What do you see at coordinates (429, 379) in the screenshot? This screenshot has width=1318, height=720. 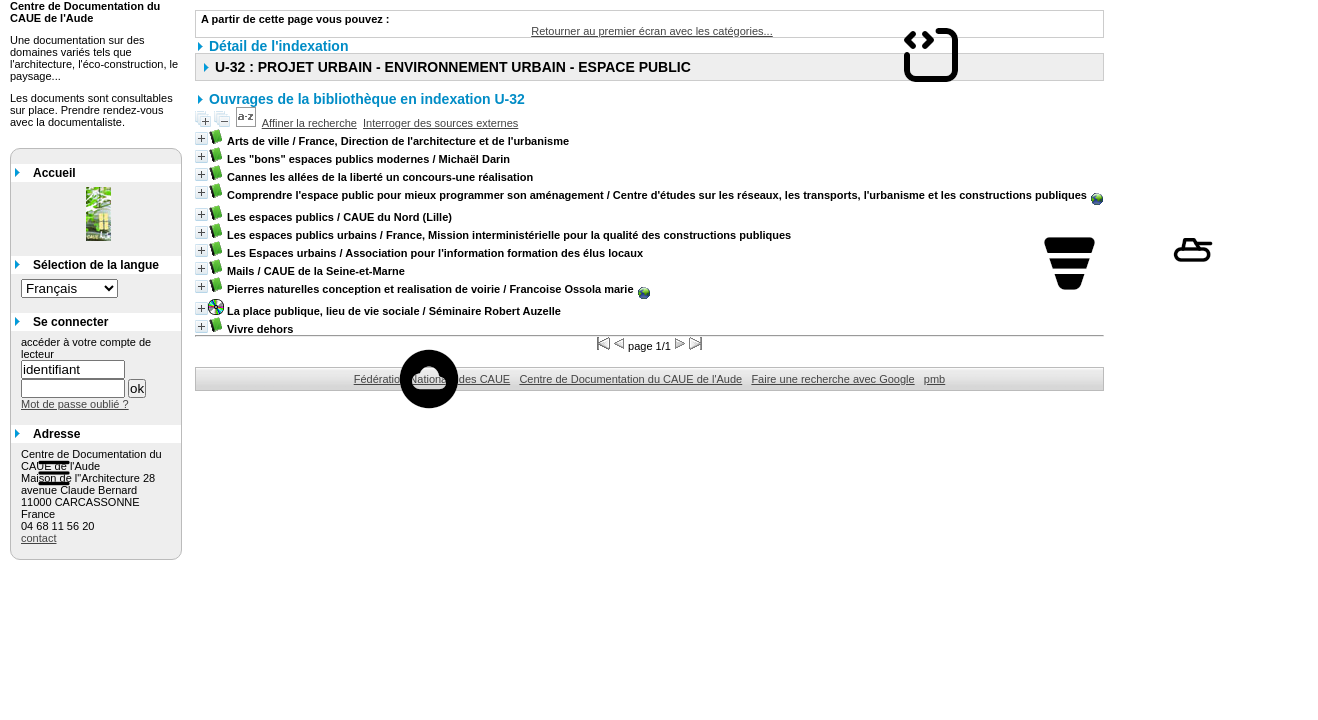 I see `access cloud storage` at bounding box center [429, 379].